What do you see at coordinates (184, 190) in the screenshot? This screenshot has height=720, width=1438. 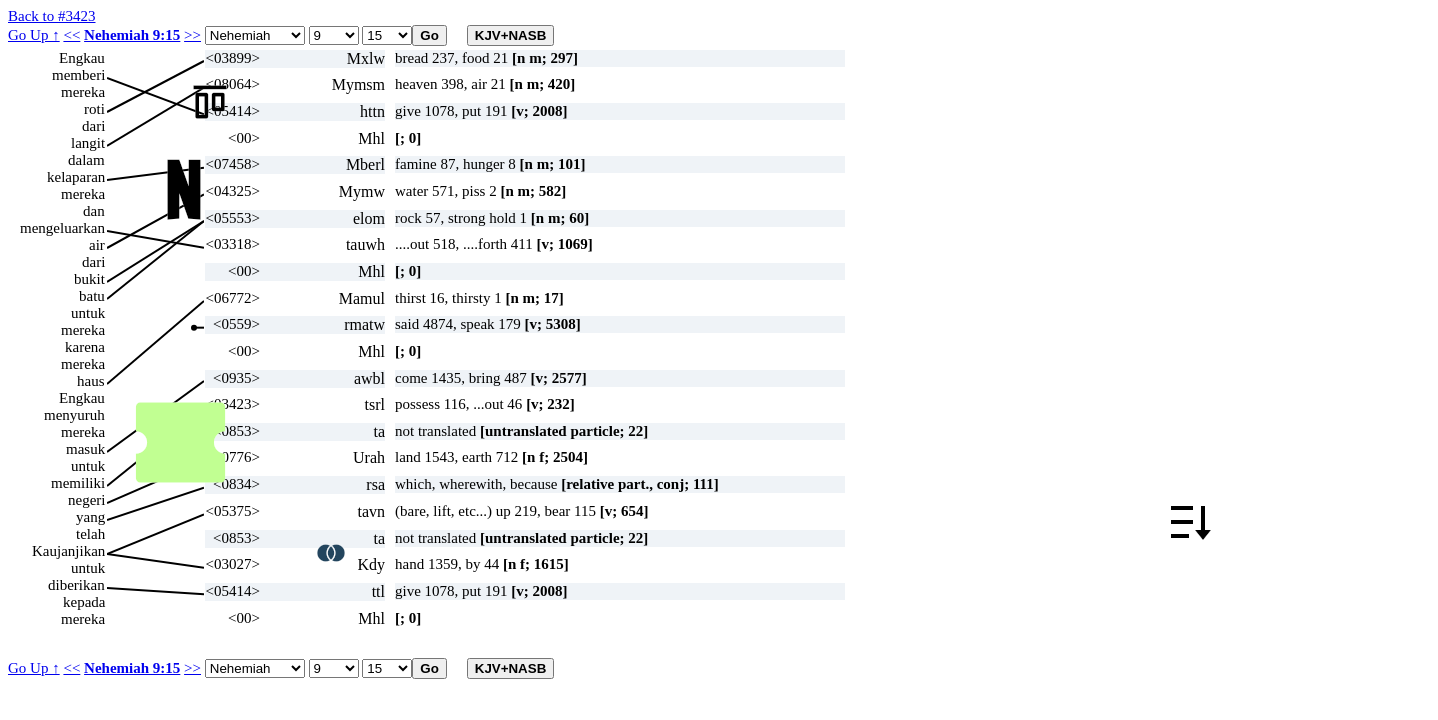 I see `open the Netflix app` at bounding box center [184, 190].